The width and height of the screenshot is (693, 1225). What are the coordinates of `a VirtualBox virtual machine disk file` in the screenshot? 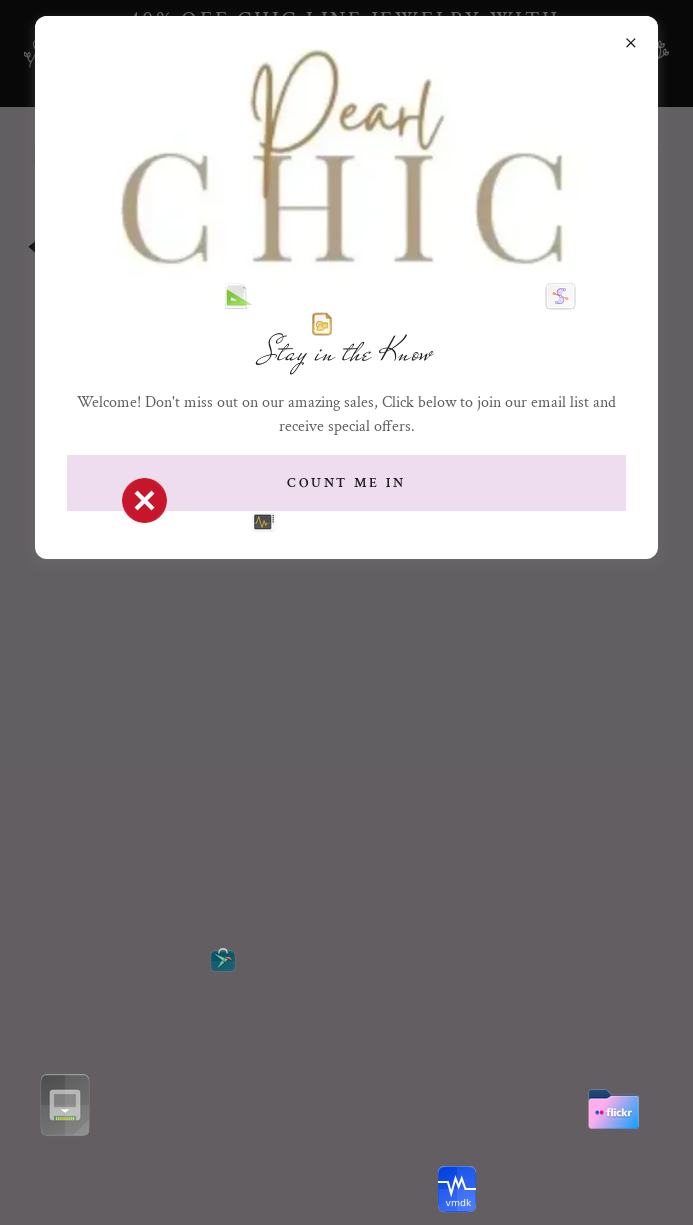 It's located at (457, 1189).